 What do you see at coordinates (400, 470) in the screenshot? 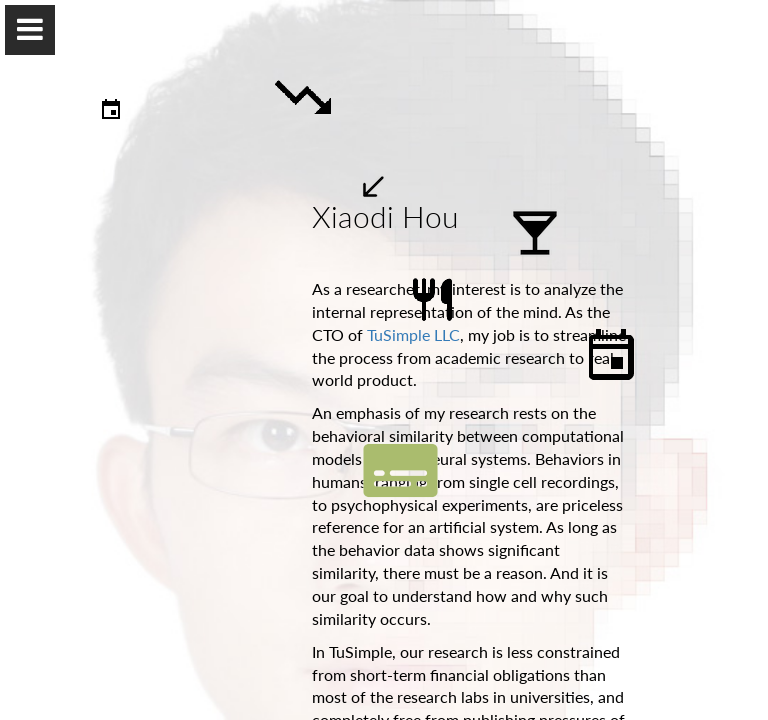
I see `enable subtitles or closed captions` at bounding box center [400, 470].